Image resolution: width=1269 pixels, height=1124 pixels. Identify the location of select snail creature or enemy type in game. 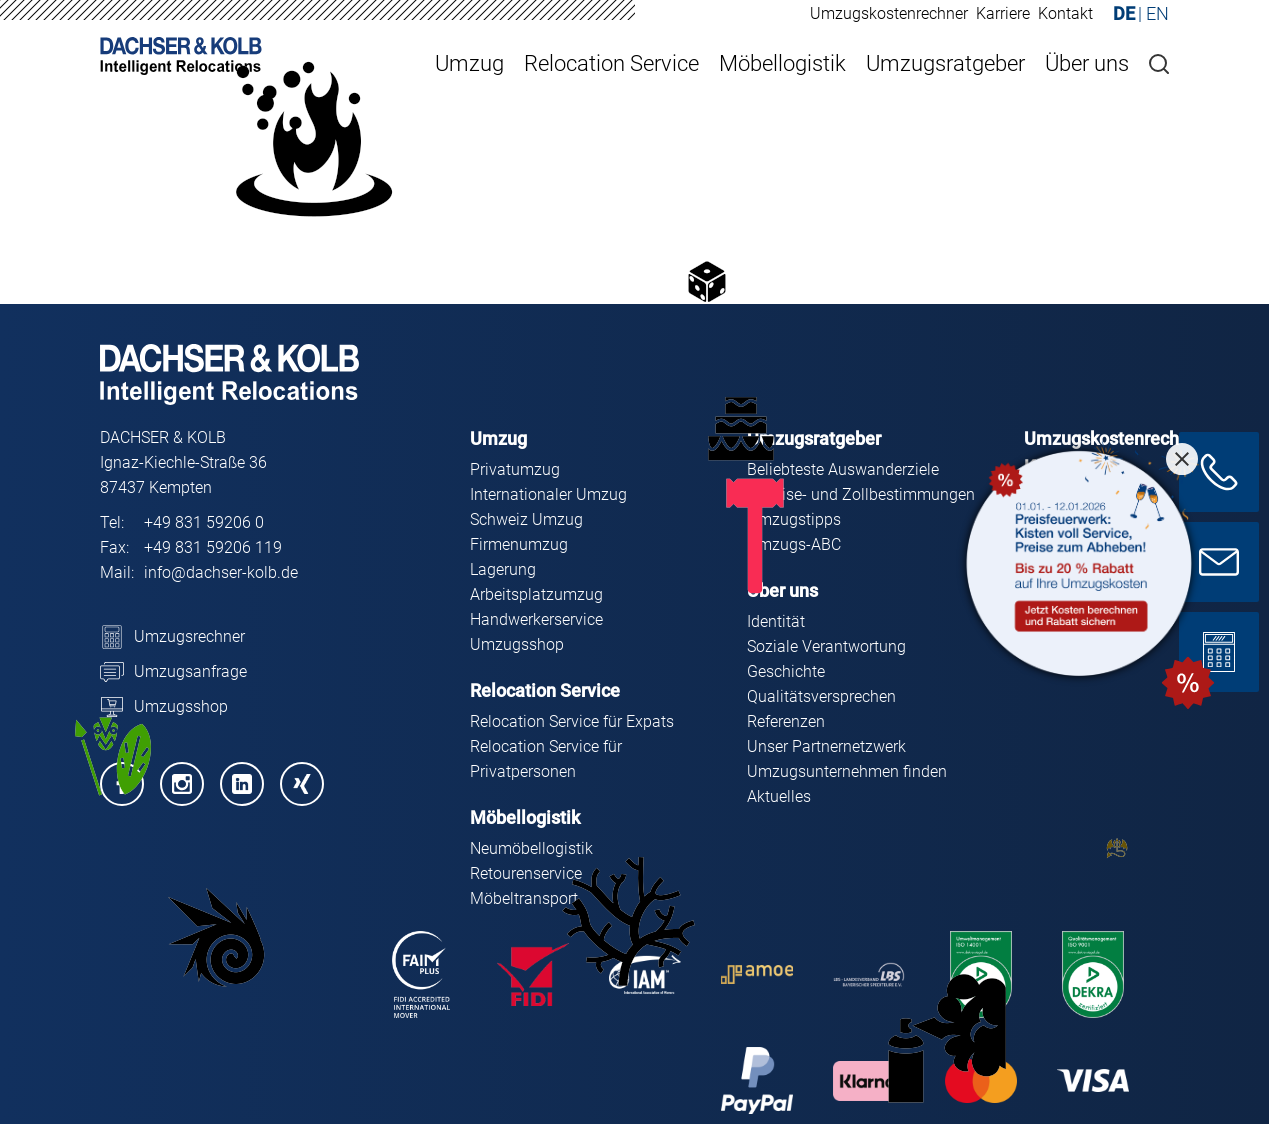
(219, 937).